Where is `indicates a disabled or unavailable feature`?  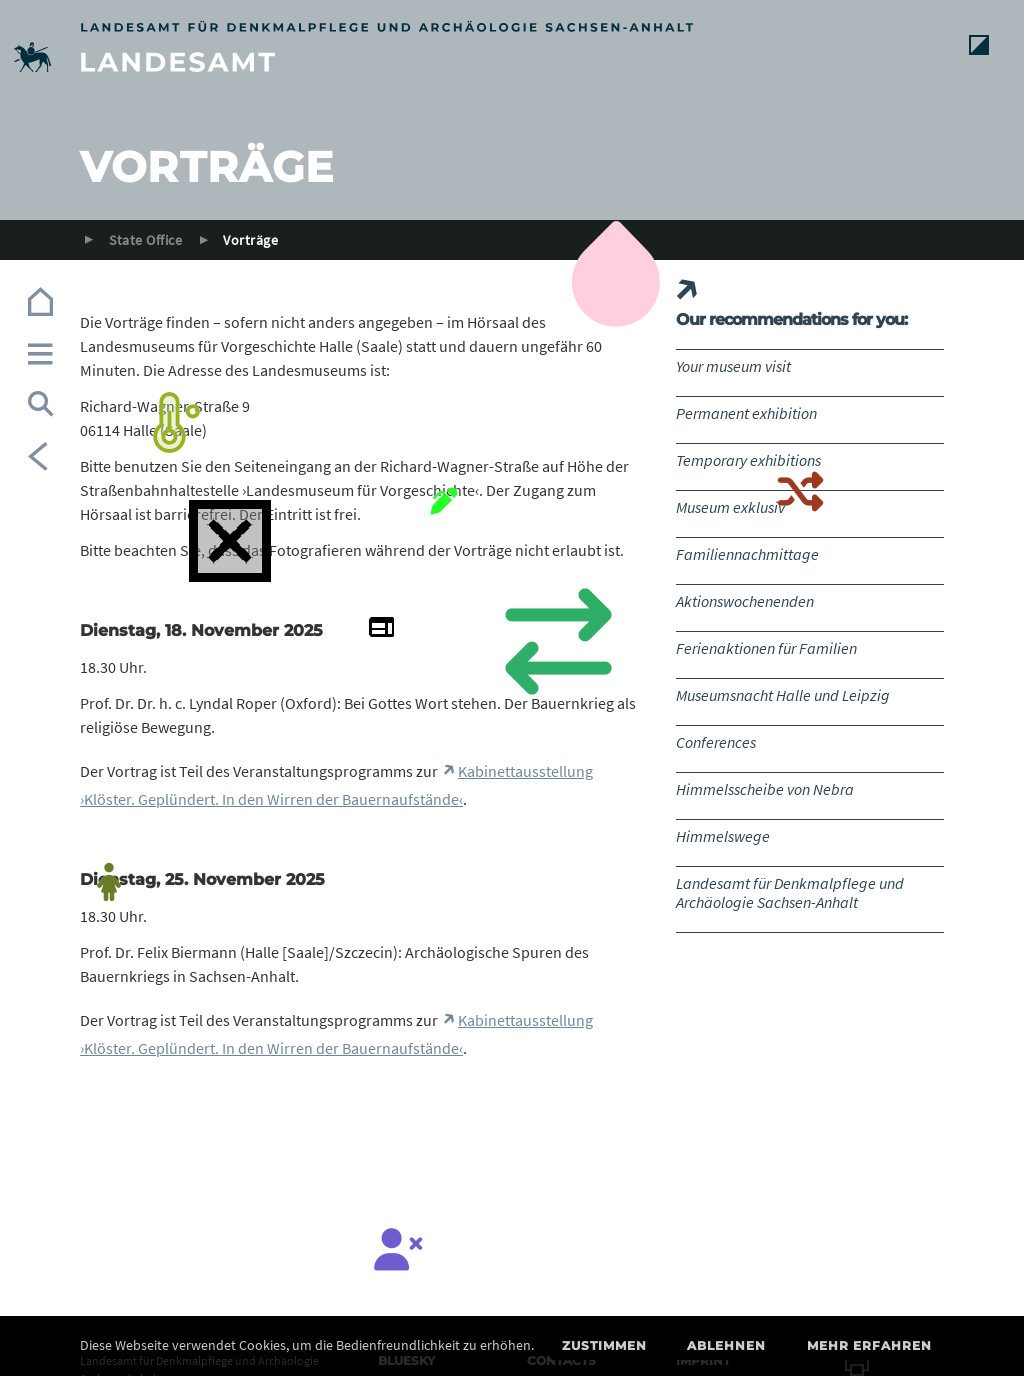
indicates a disabled or unavailable feature is located at coordinates (230, 541).